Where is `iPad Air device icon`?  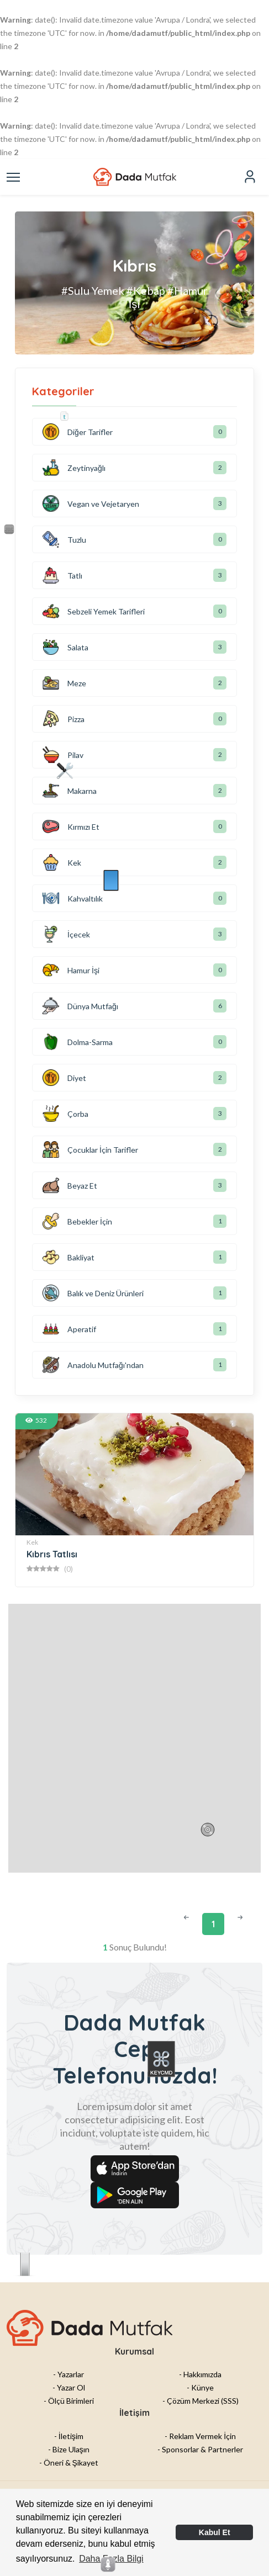 iPad Air device icon is located at coordinates (111, 881).